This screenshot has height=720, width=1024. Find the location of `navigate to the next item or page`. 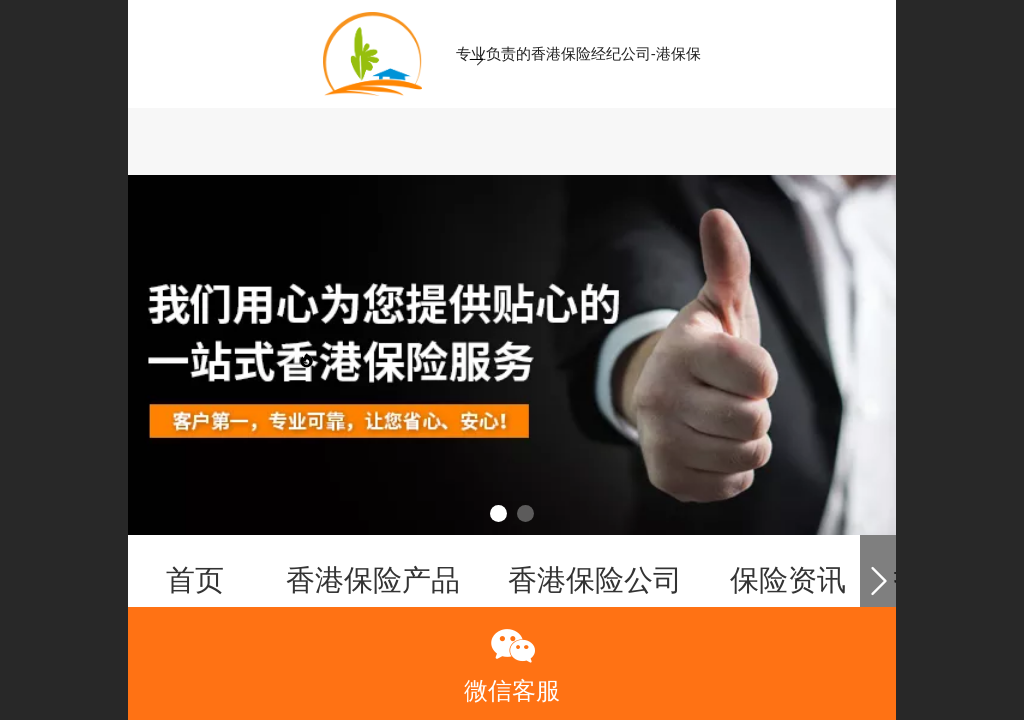

navigate to the next item or page is located at coordinates (476, 59).